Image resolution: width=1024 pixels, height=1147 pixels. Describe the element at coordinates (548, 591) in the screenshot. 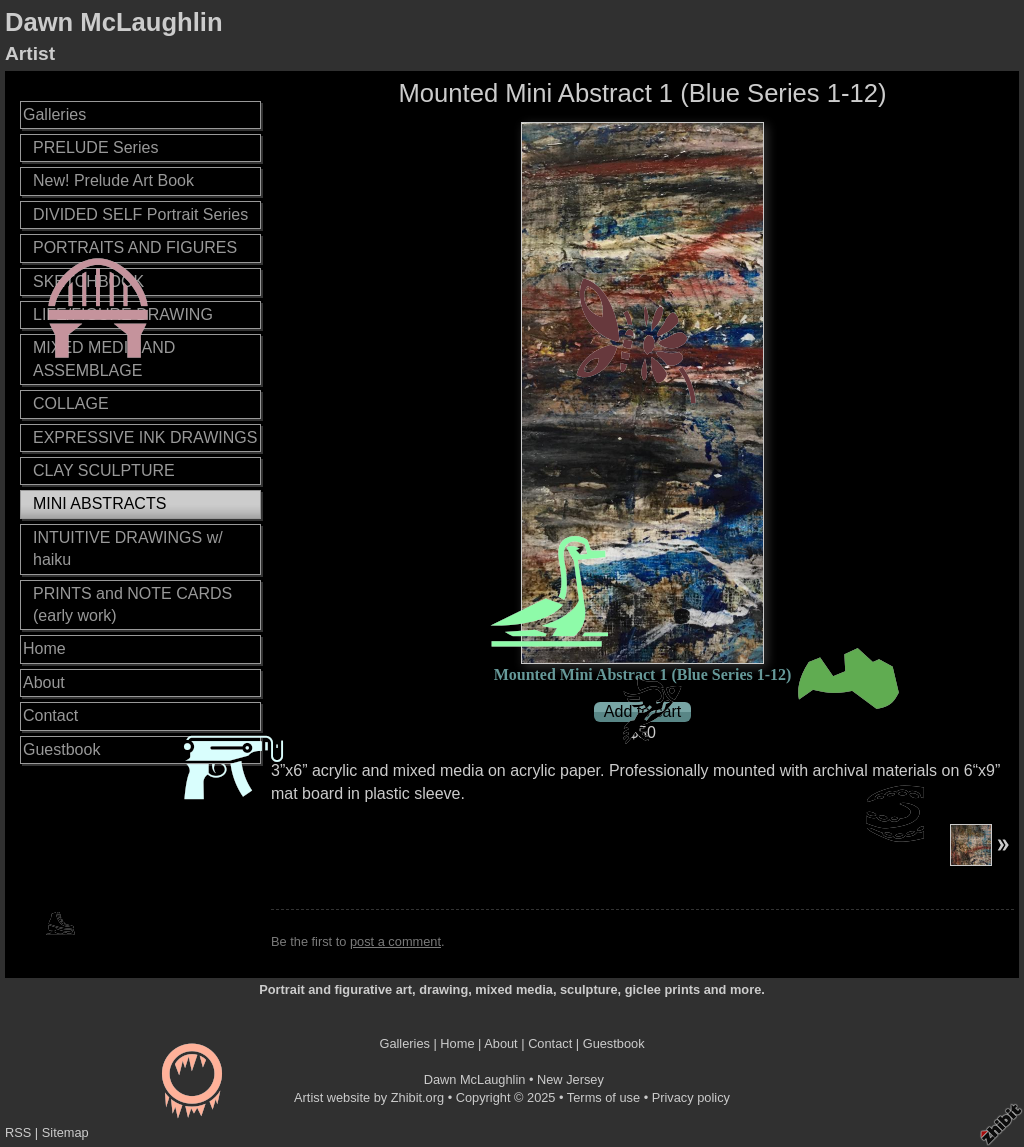

I see `canadian goose character or wildlife element` at that location.